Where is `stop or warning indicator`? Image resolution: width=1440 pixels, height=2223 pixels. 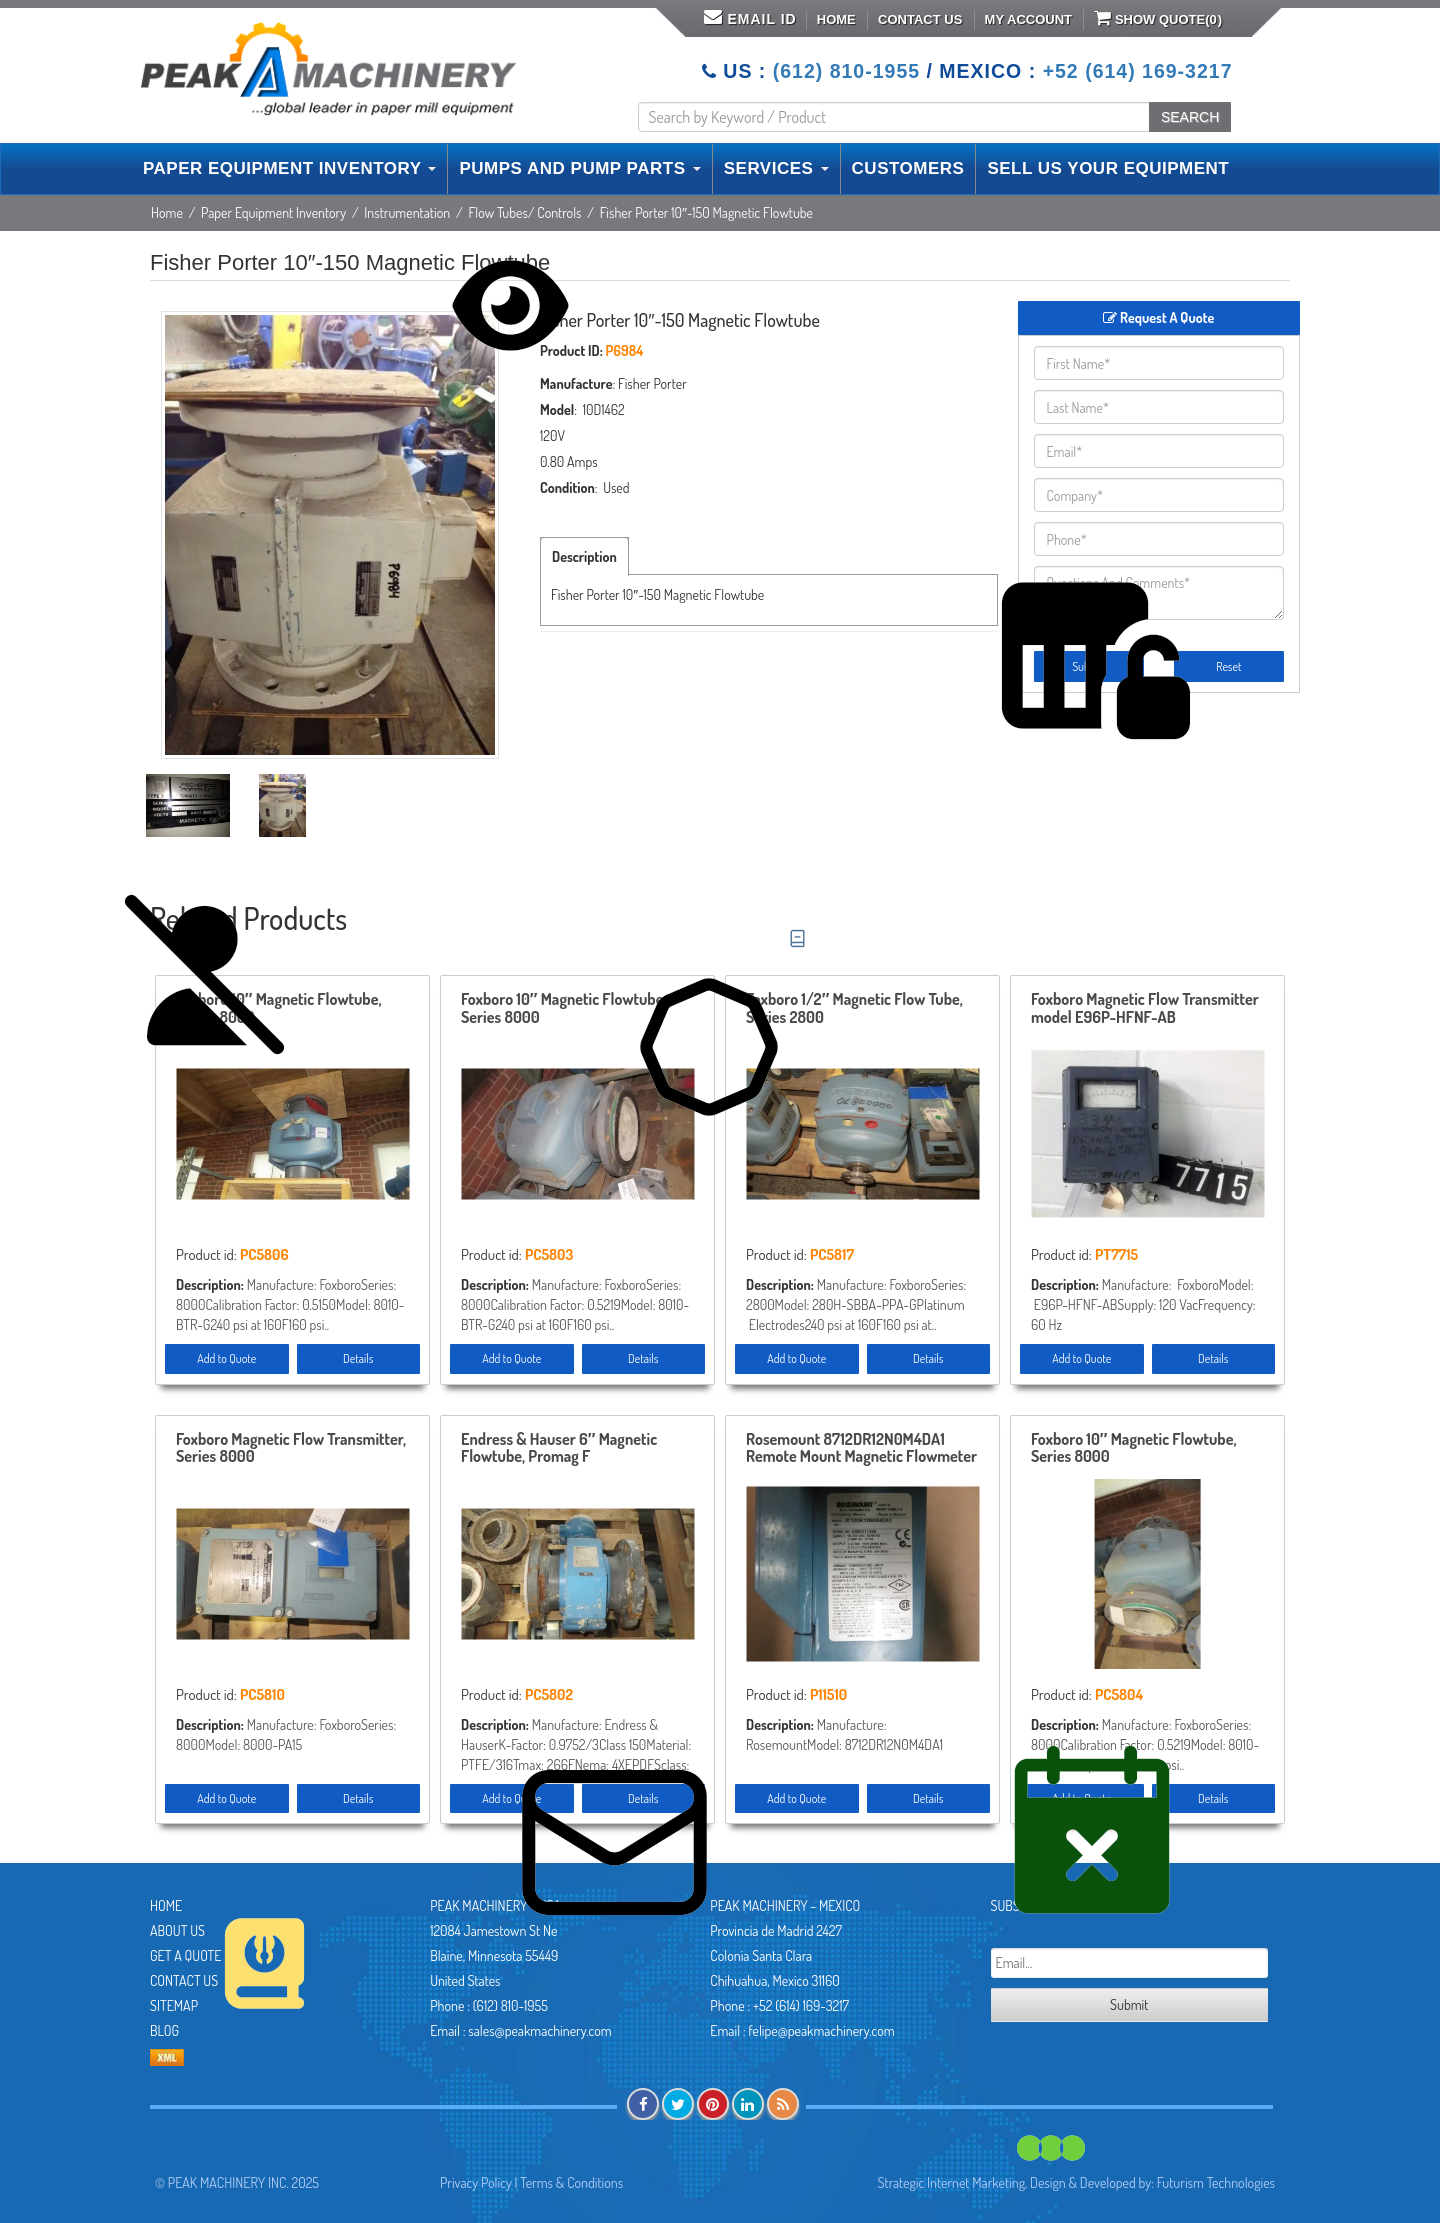 stop or warning indicator is located at coordinates (709, 1047).